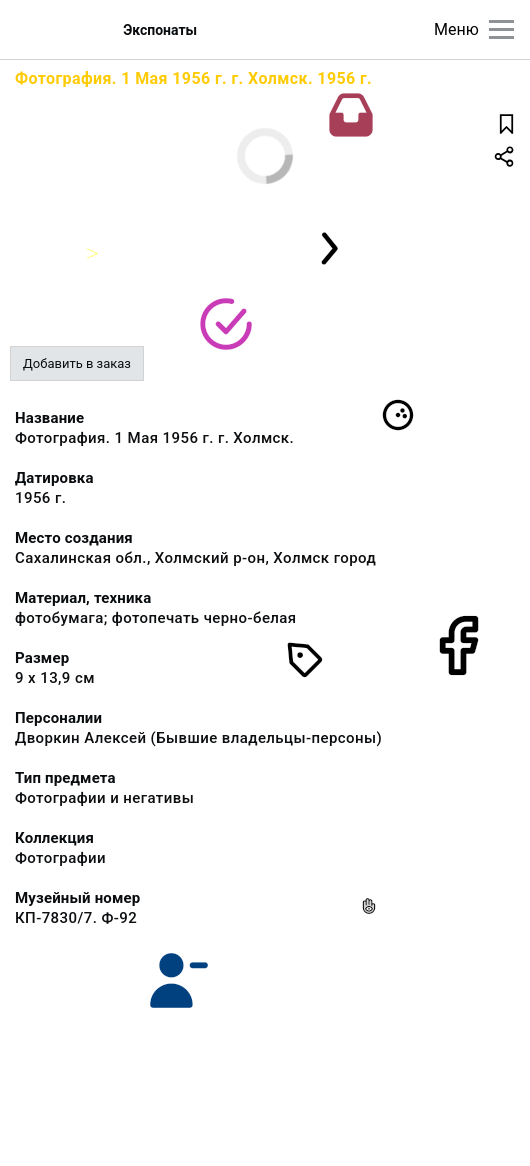 This screenshot has height=1166, width=530. Describe the element at coordinates (303, 658) in the screenshot. I see `view or manage tags` at that location.